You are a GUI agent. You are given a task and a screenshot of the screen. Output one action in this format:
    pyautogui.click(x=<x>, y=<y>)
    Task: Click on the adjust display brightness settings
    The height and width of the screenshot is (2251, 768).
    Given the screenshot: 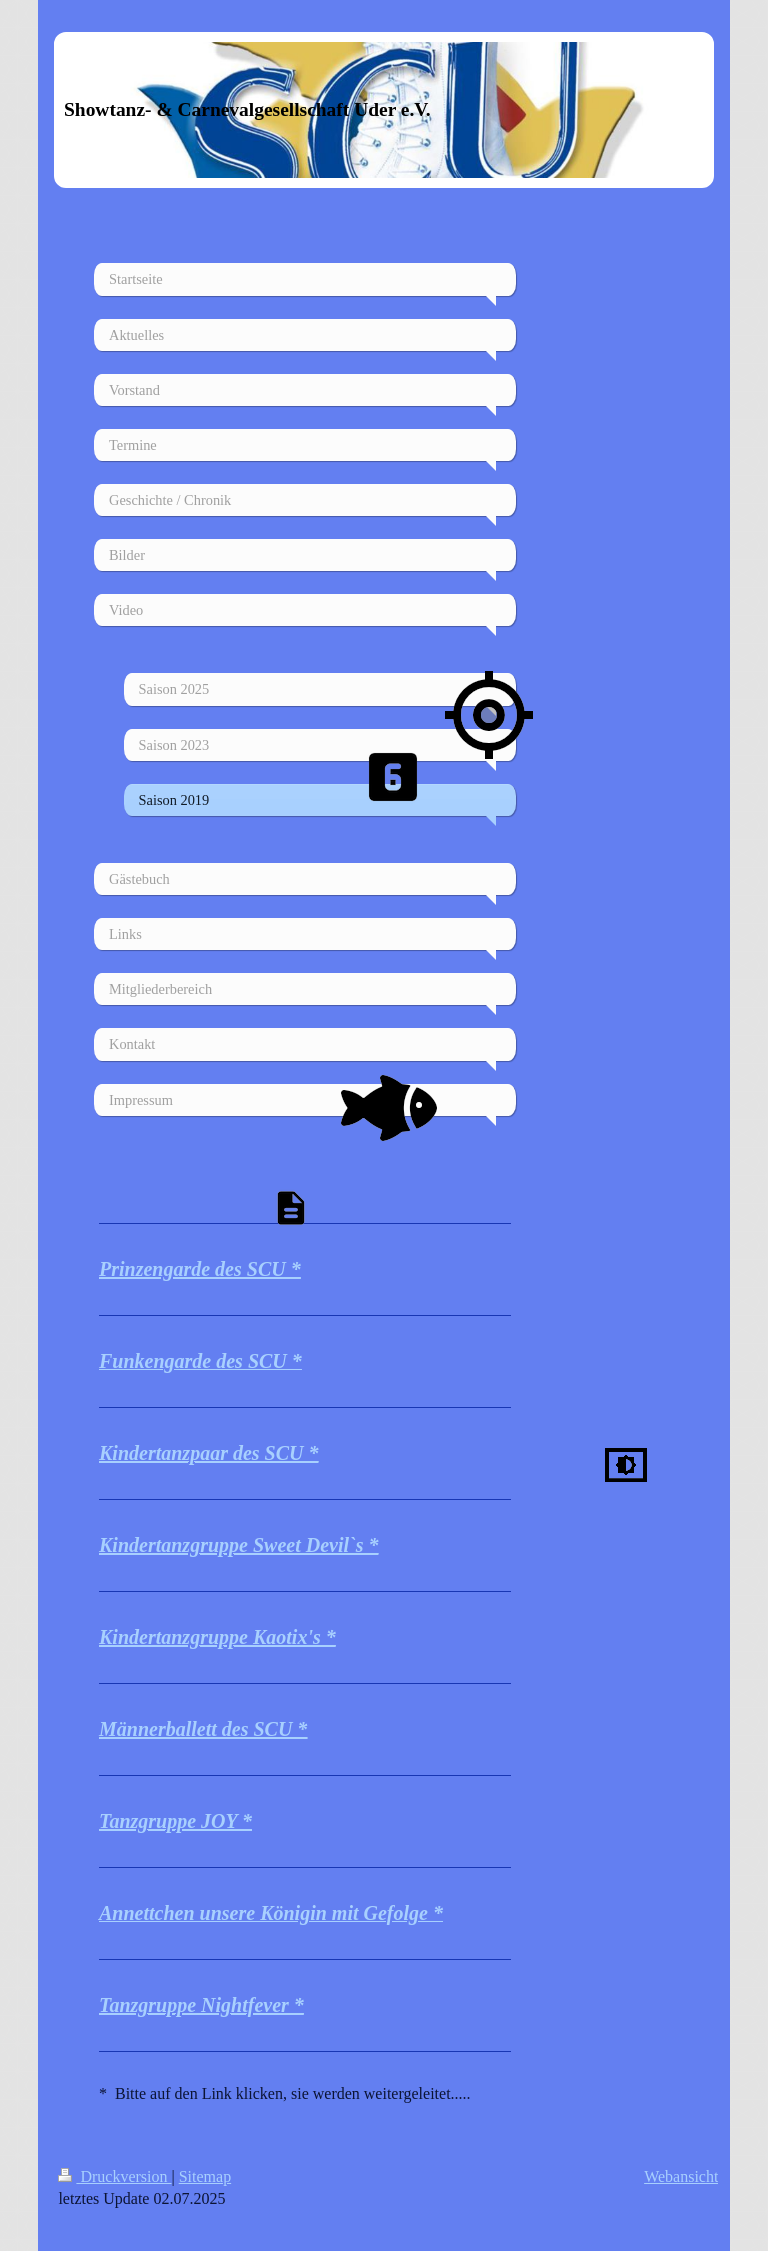 What is the action you would take?
    pyautogui.click(x=626, y=1465)
    